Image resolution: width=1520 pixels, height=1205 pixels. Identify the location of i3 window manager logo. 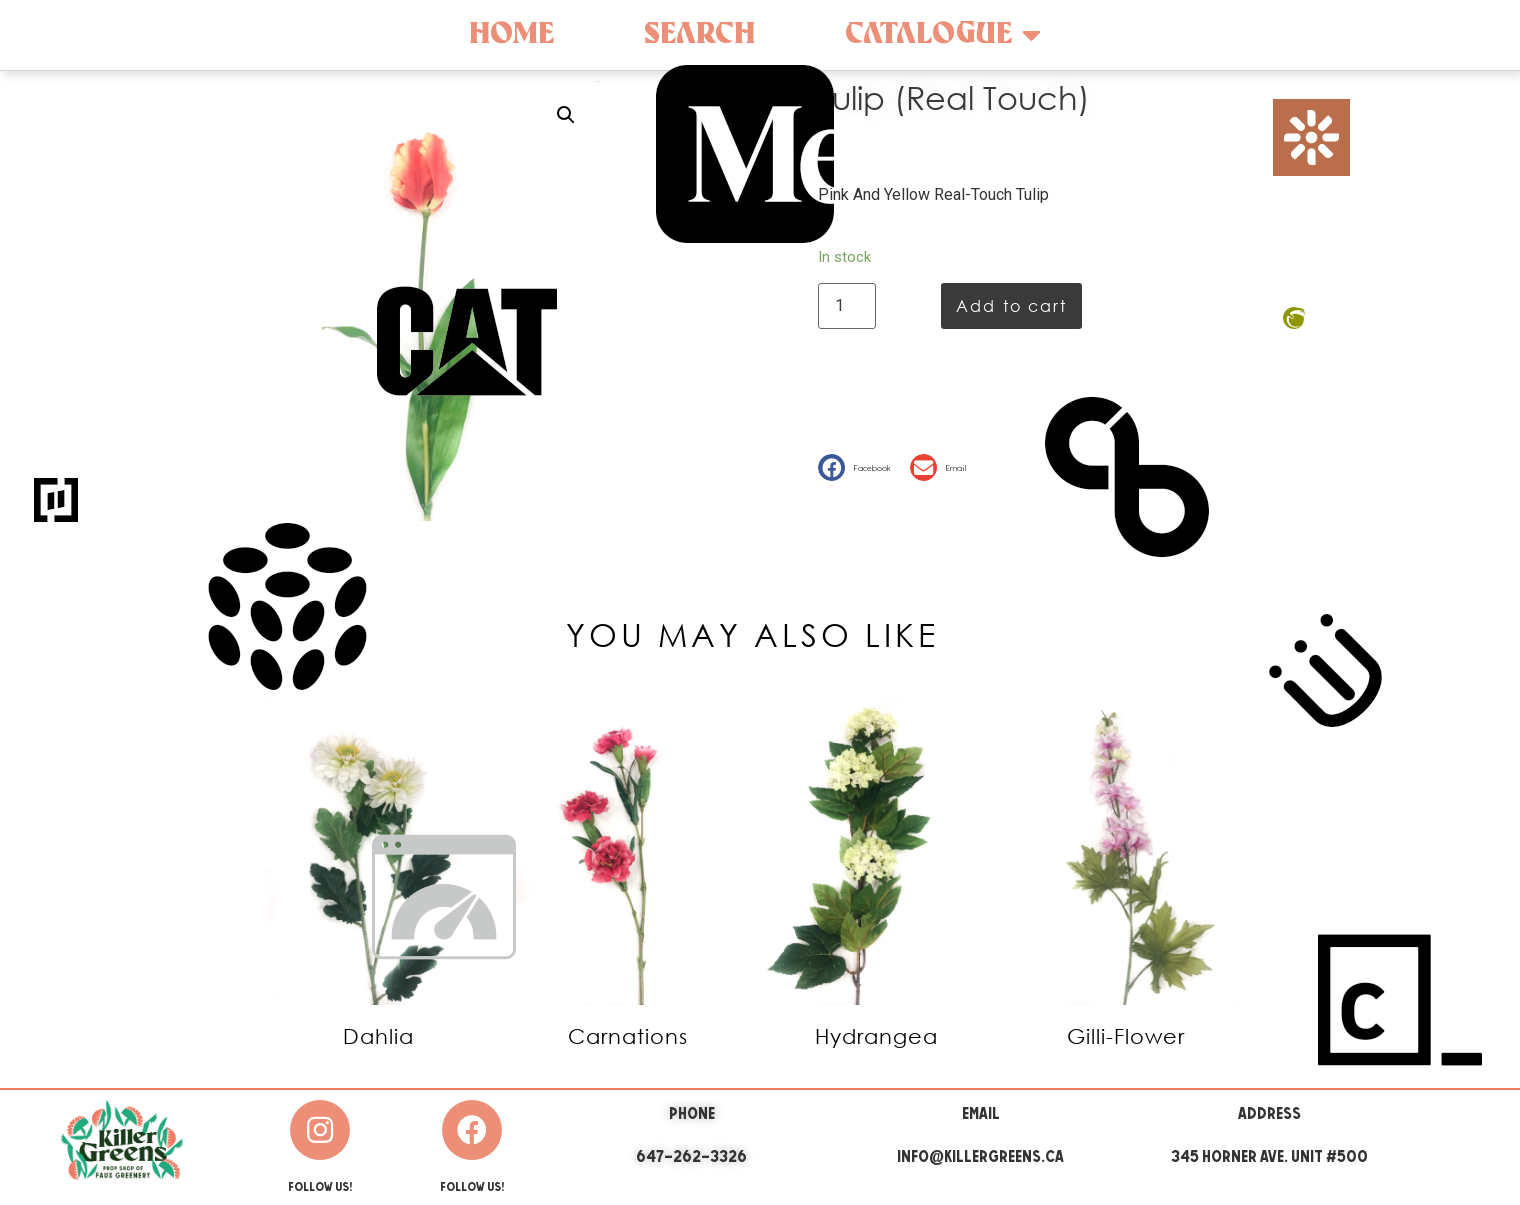
(1325, 670).